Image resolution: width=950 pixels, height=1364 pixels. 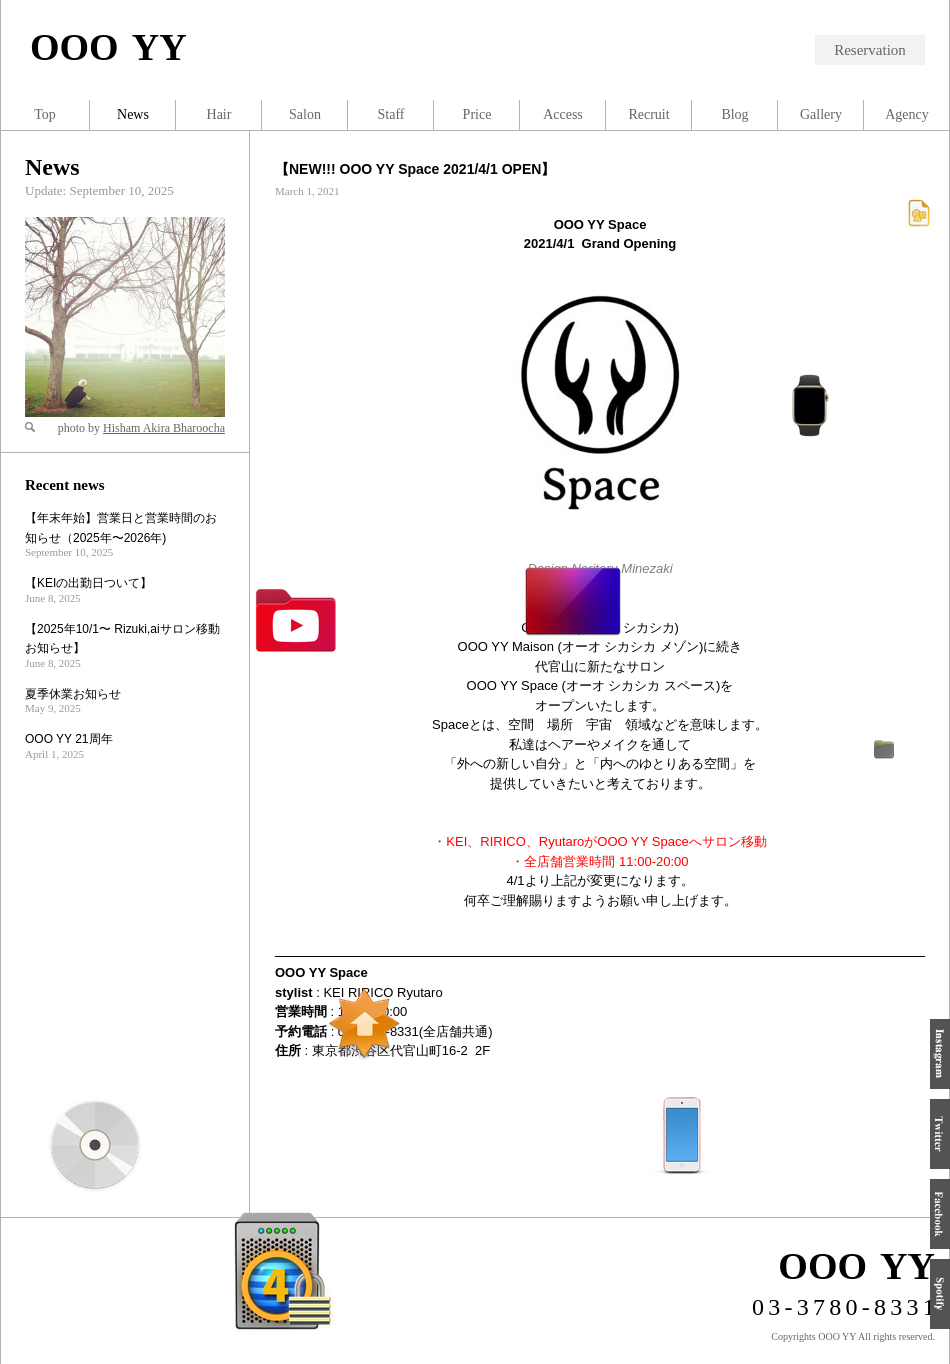 What do you see at coordinates (364, 1023) in the screenshot?
I see `indicates a software update is available` at bounding box center [364, 1023].